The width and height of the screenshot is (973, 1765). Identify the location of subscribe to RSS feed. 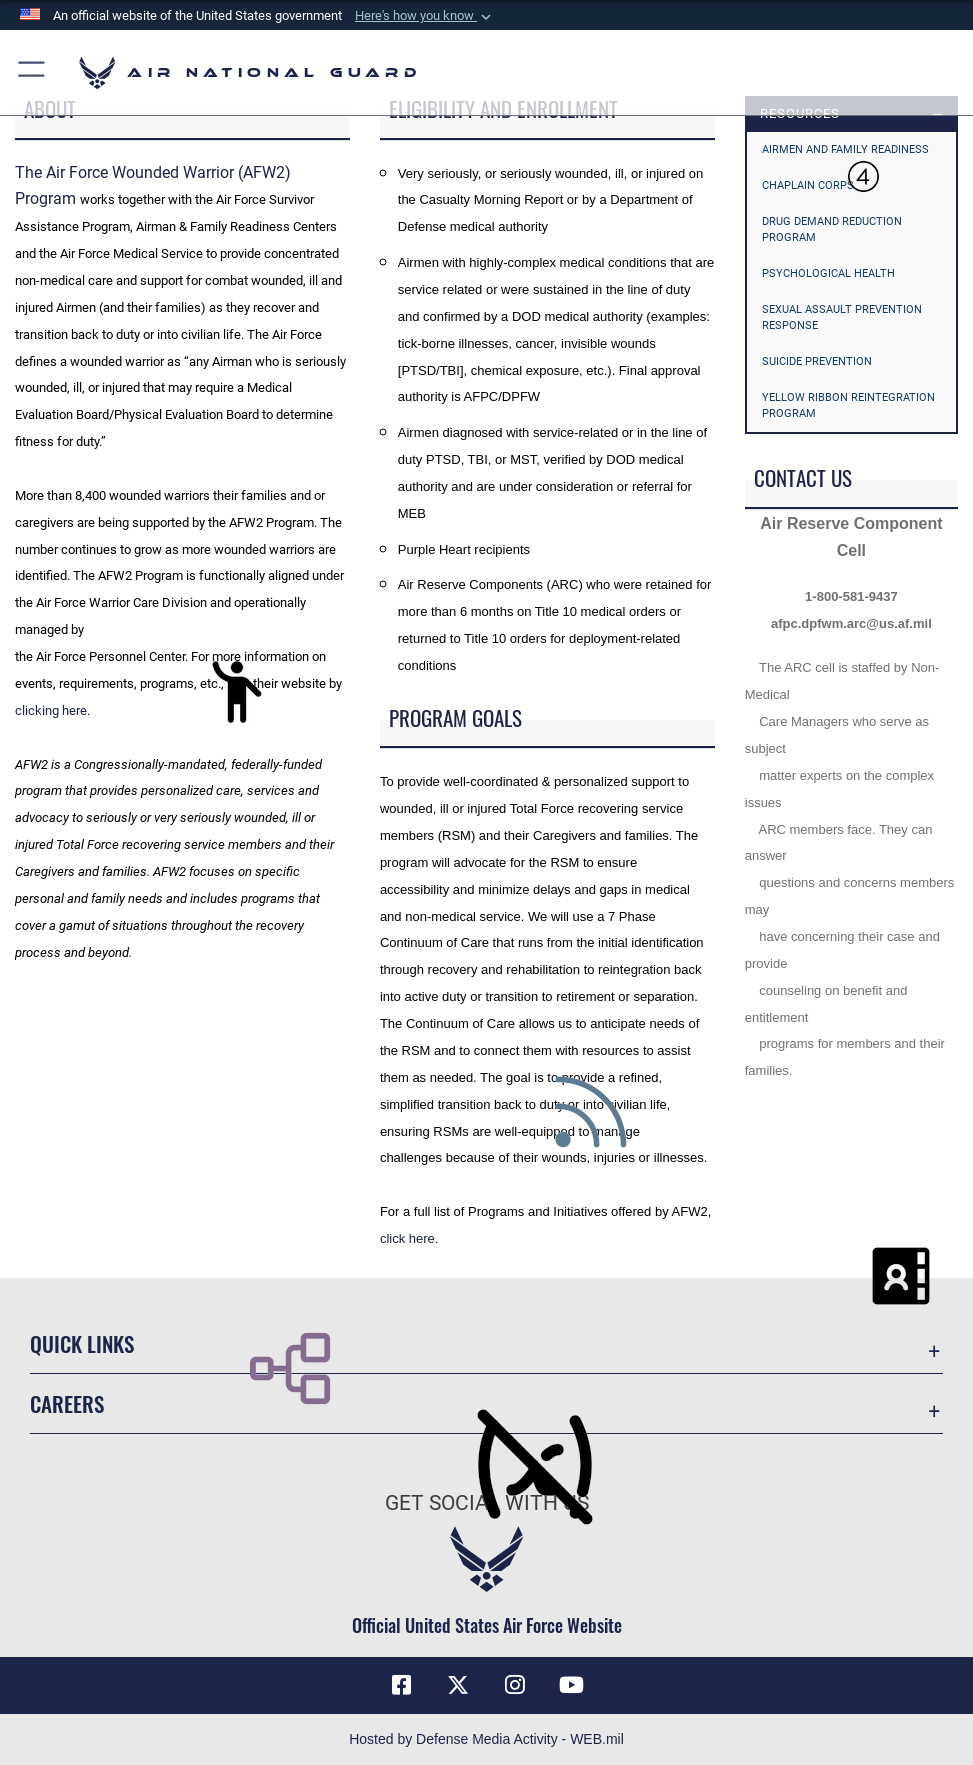
(588, 1113).